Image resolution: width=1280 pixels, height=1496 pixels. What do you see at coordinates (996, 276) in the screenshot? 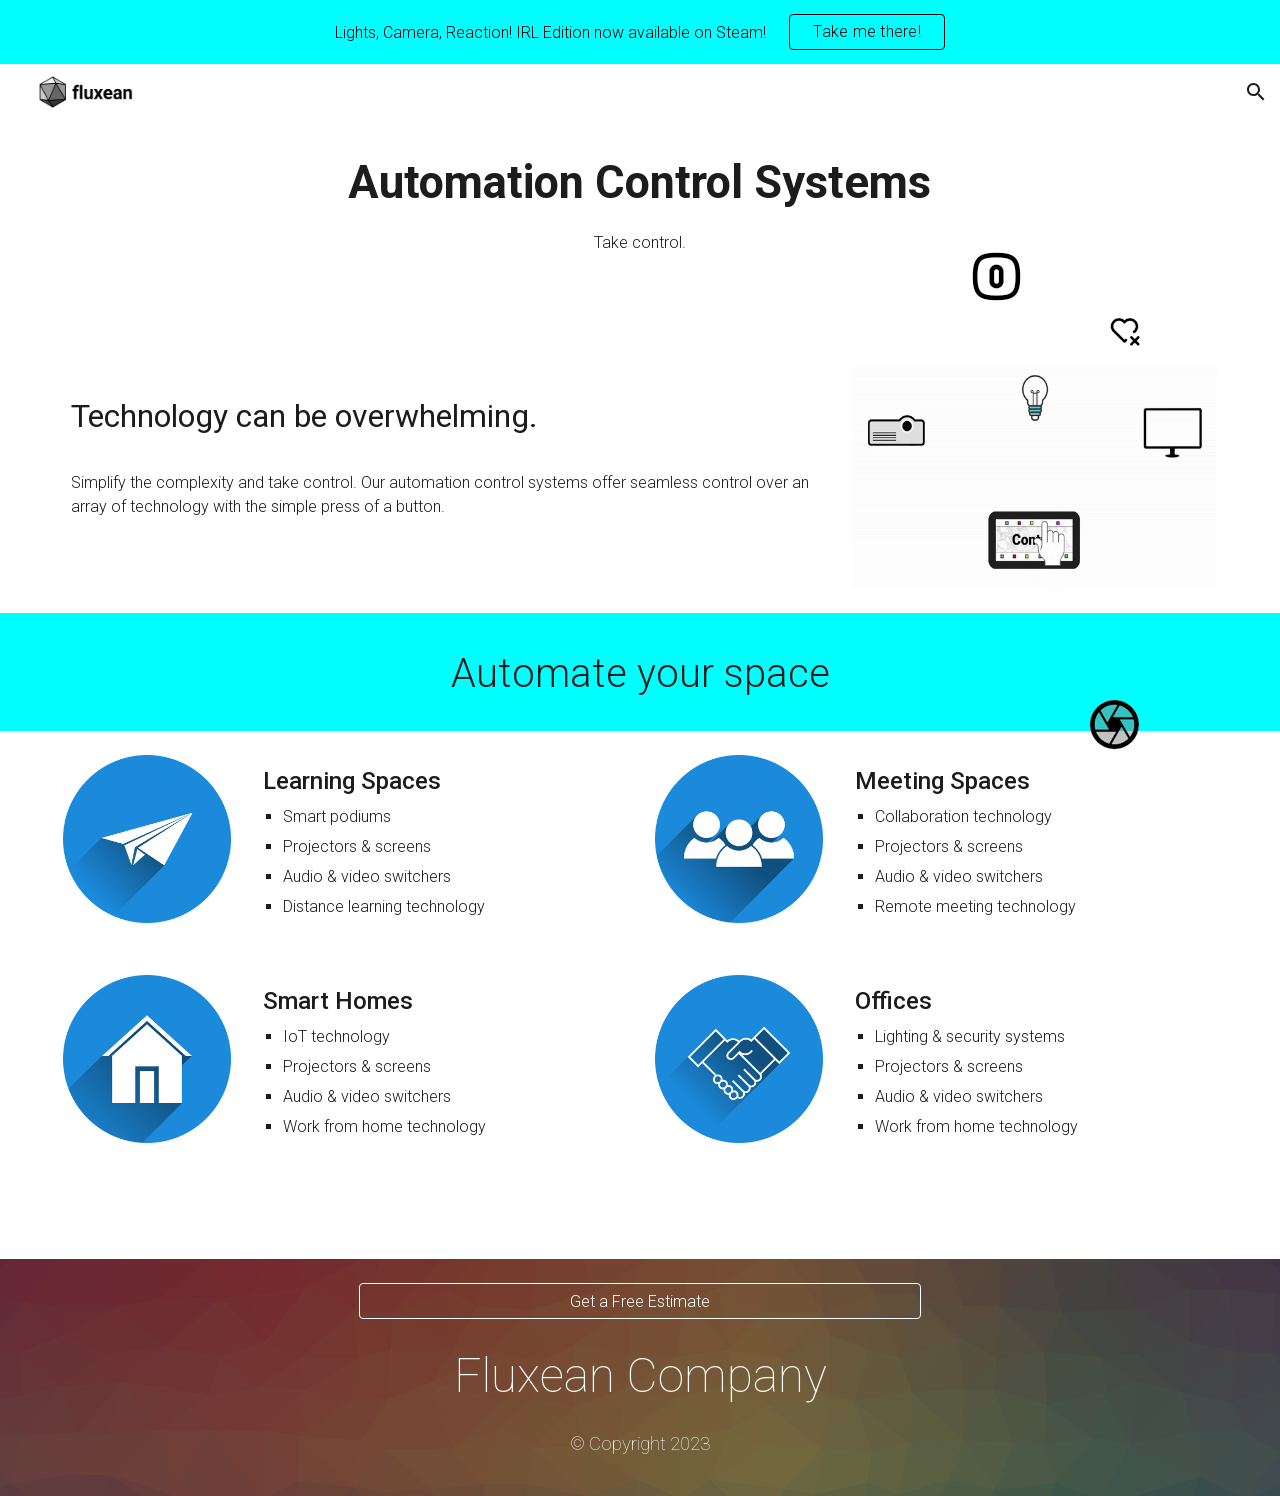
I see `indicates zero items or empty count` at bounding box center [996, 276].